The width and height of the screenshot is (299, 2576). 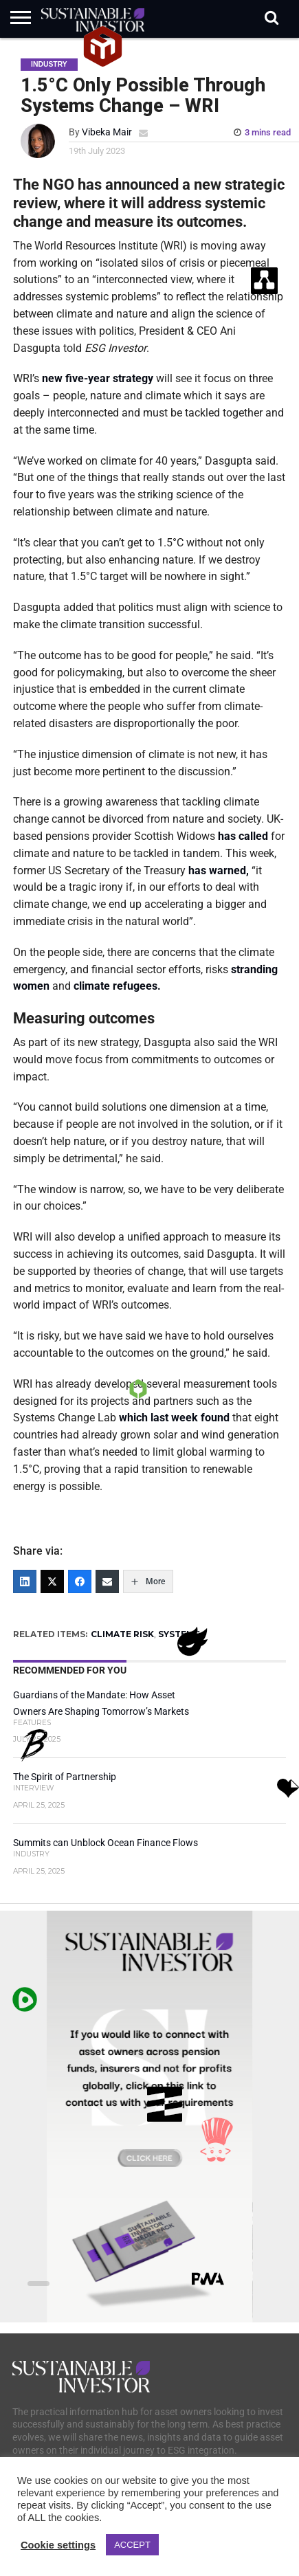 I want to click on open diagrams.net application, so click(x=264, y=280).